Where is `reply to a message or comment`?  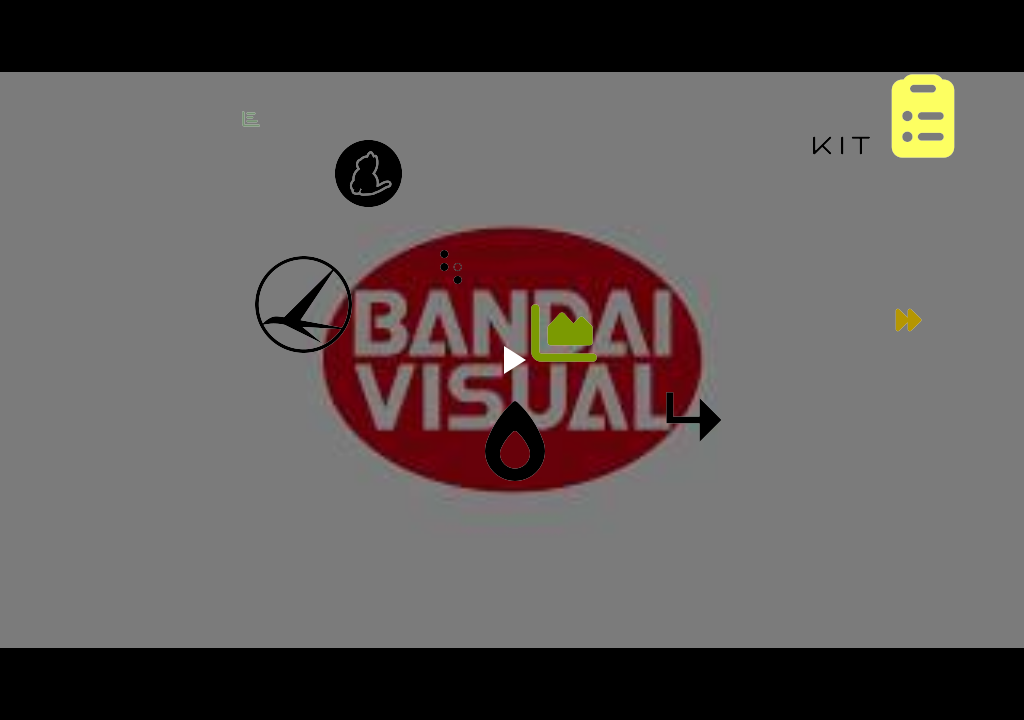 reply to a message or comment is located at coordinates (690, 416).